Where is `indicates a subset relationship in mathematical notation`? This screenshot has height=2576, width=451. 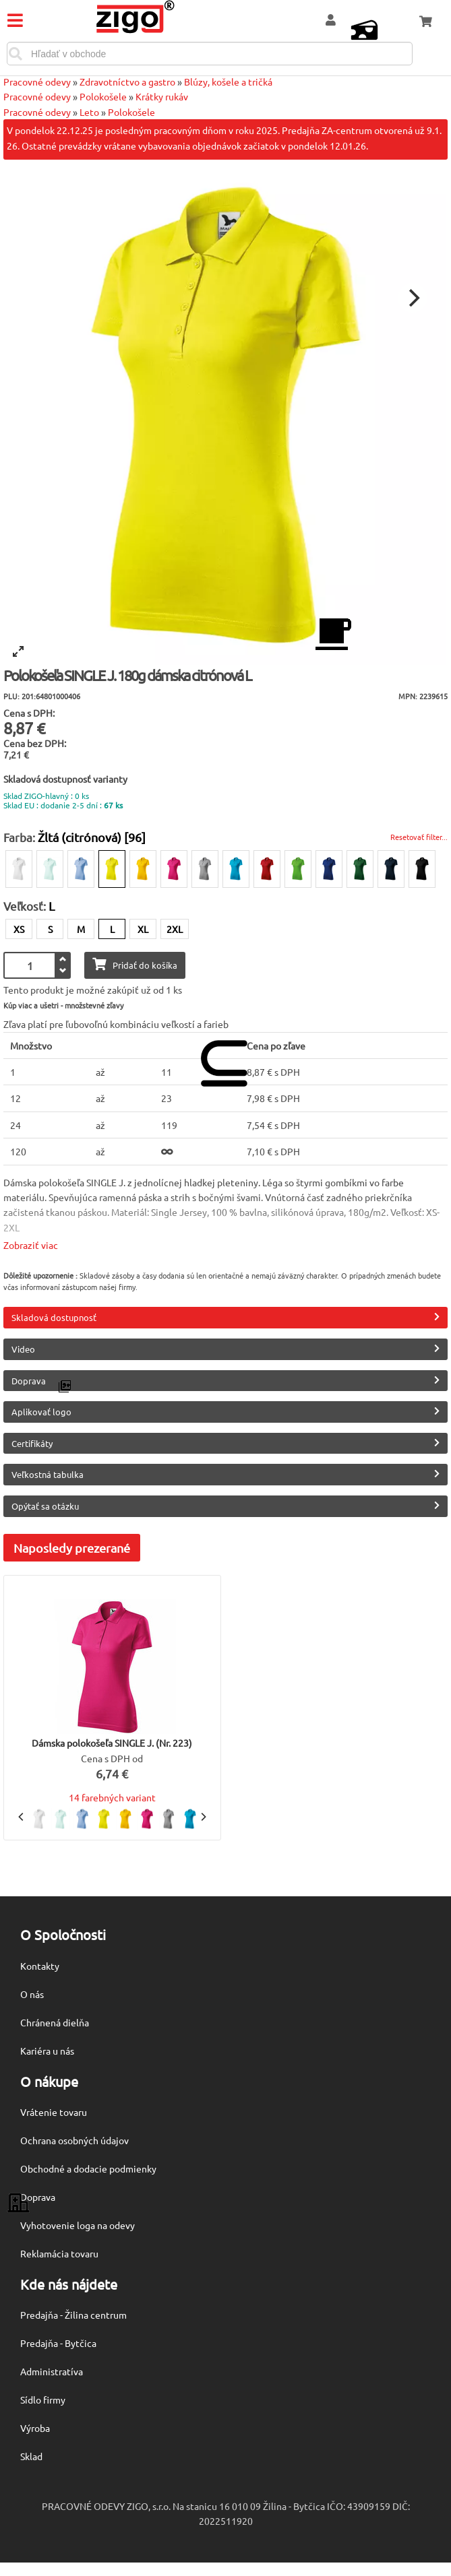 indicates a subset relationship in mathematical notation is located at coordinates (225, 1062).